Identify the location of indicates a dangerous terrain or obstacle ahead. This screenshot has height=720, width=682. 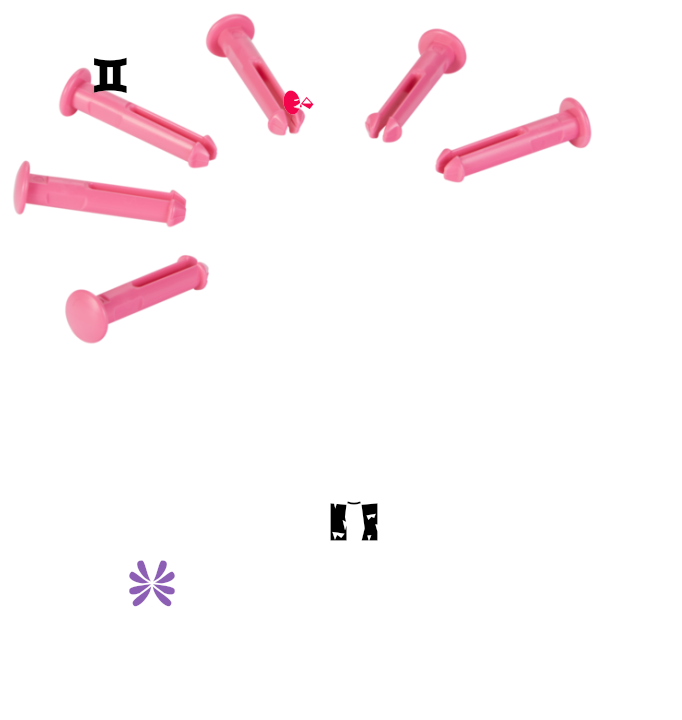
(354, 517).